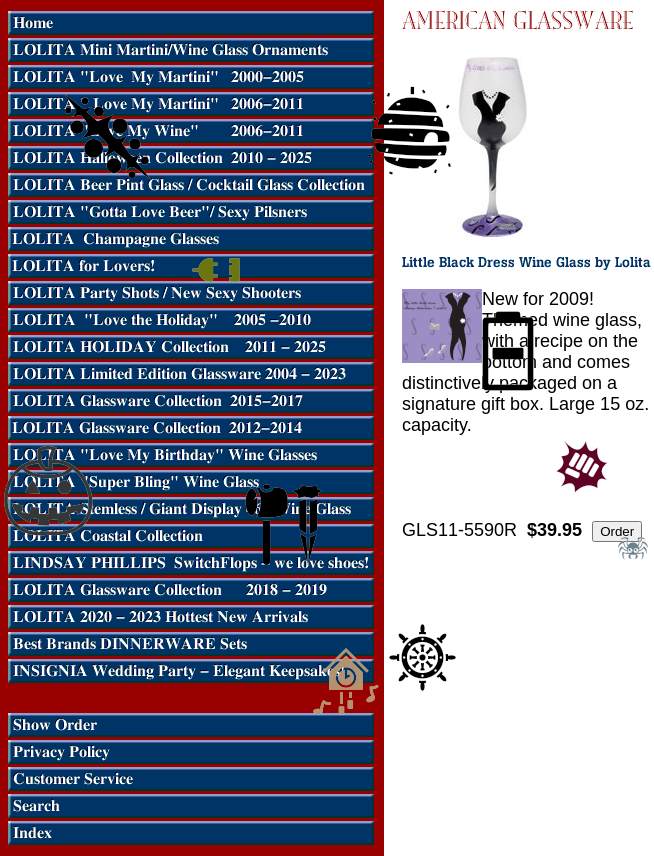  Describe the element at coordinates (633, 549) in the screenshot. I see `indicates bug or pest-related content in a game` at that location.